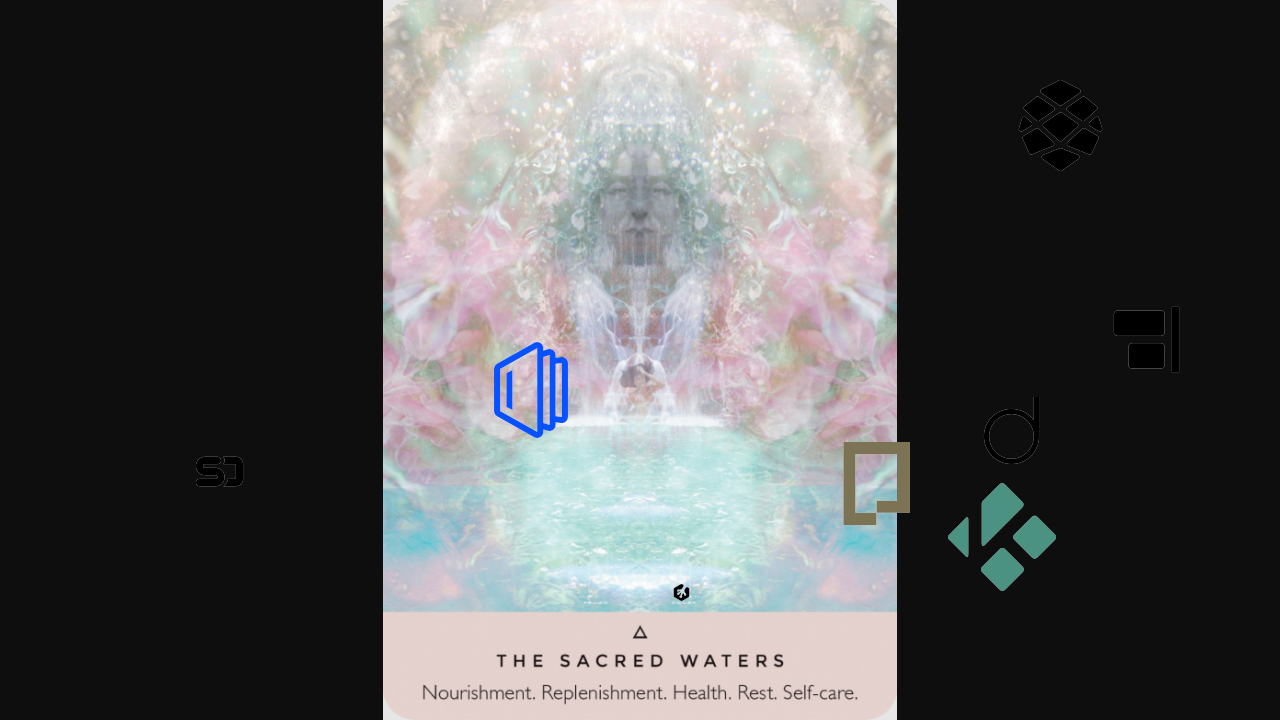 The image size is (1280, 720). What do you see at coordinates (1011, 430) in the screenshot?
I see `dedge app or service logo` at bounding box center [1011, 430].